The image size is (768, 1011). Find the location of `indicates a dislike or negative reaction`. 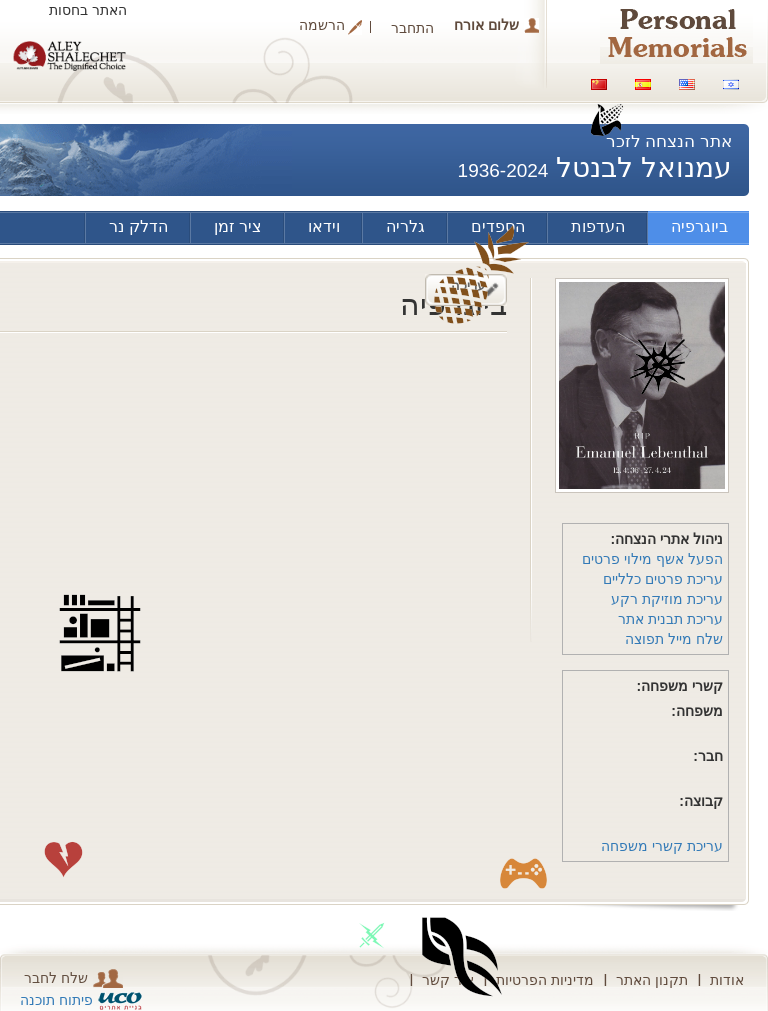

indicates a dislike or negative reaction is located at coordinates (63, 859).